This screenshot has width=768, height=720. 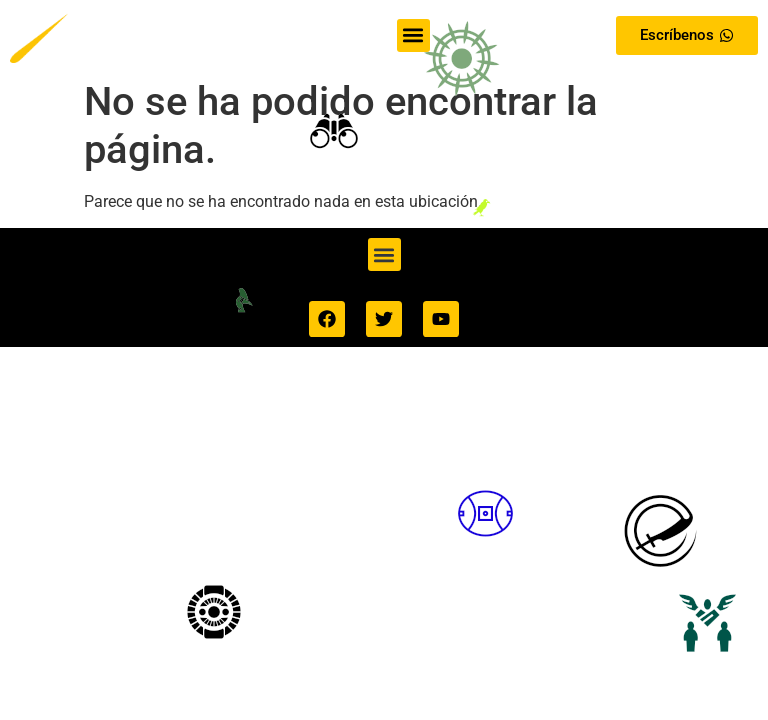 I want to click on search or explore content, so click(x=334, y=131).